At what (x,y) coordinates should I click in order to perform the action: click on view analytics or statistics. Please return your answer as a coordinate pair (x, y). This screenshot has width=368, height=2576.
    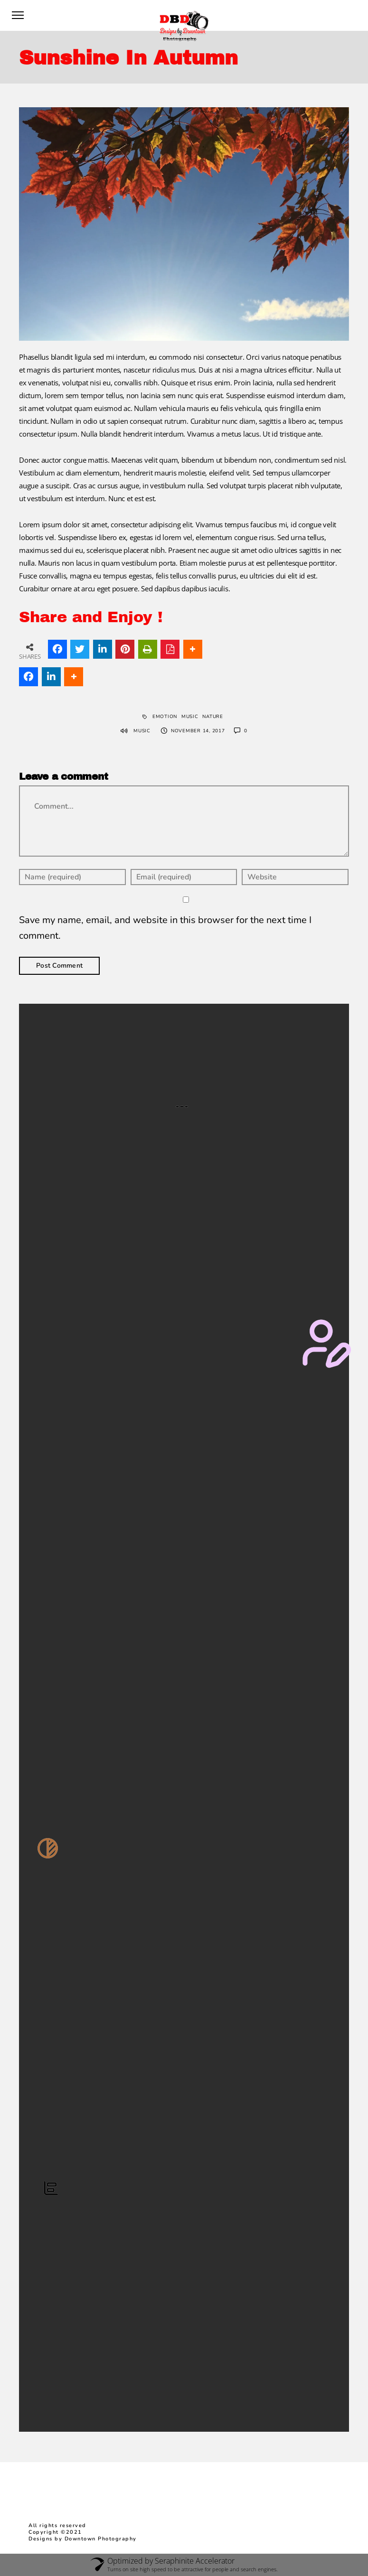
    Looking at the image, I should click on (51, 2188).